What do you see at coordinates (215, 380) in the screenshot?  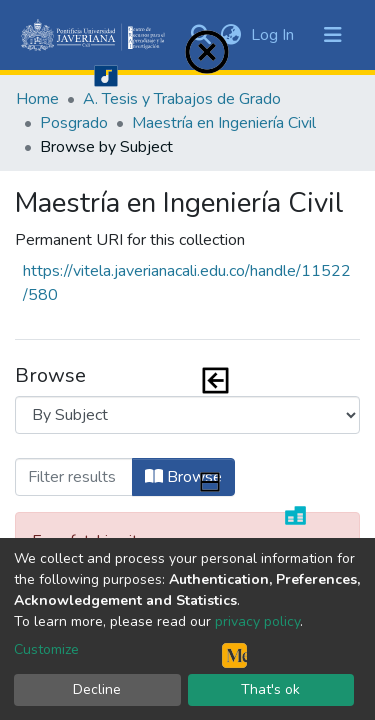 I see `go back to the previous screen` at bounding box center [215, 380].